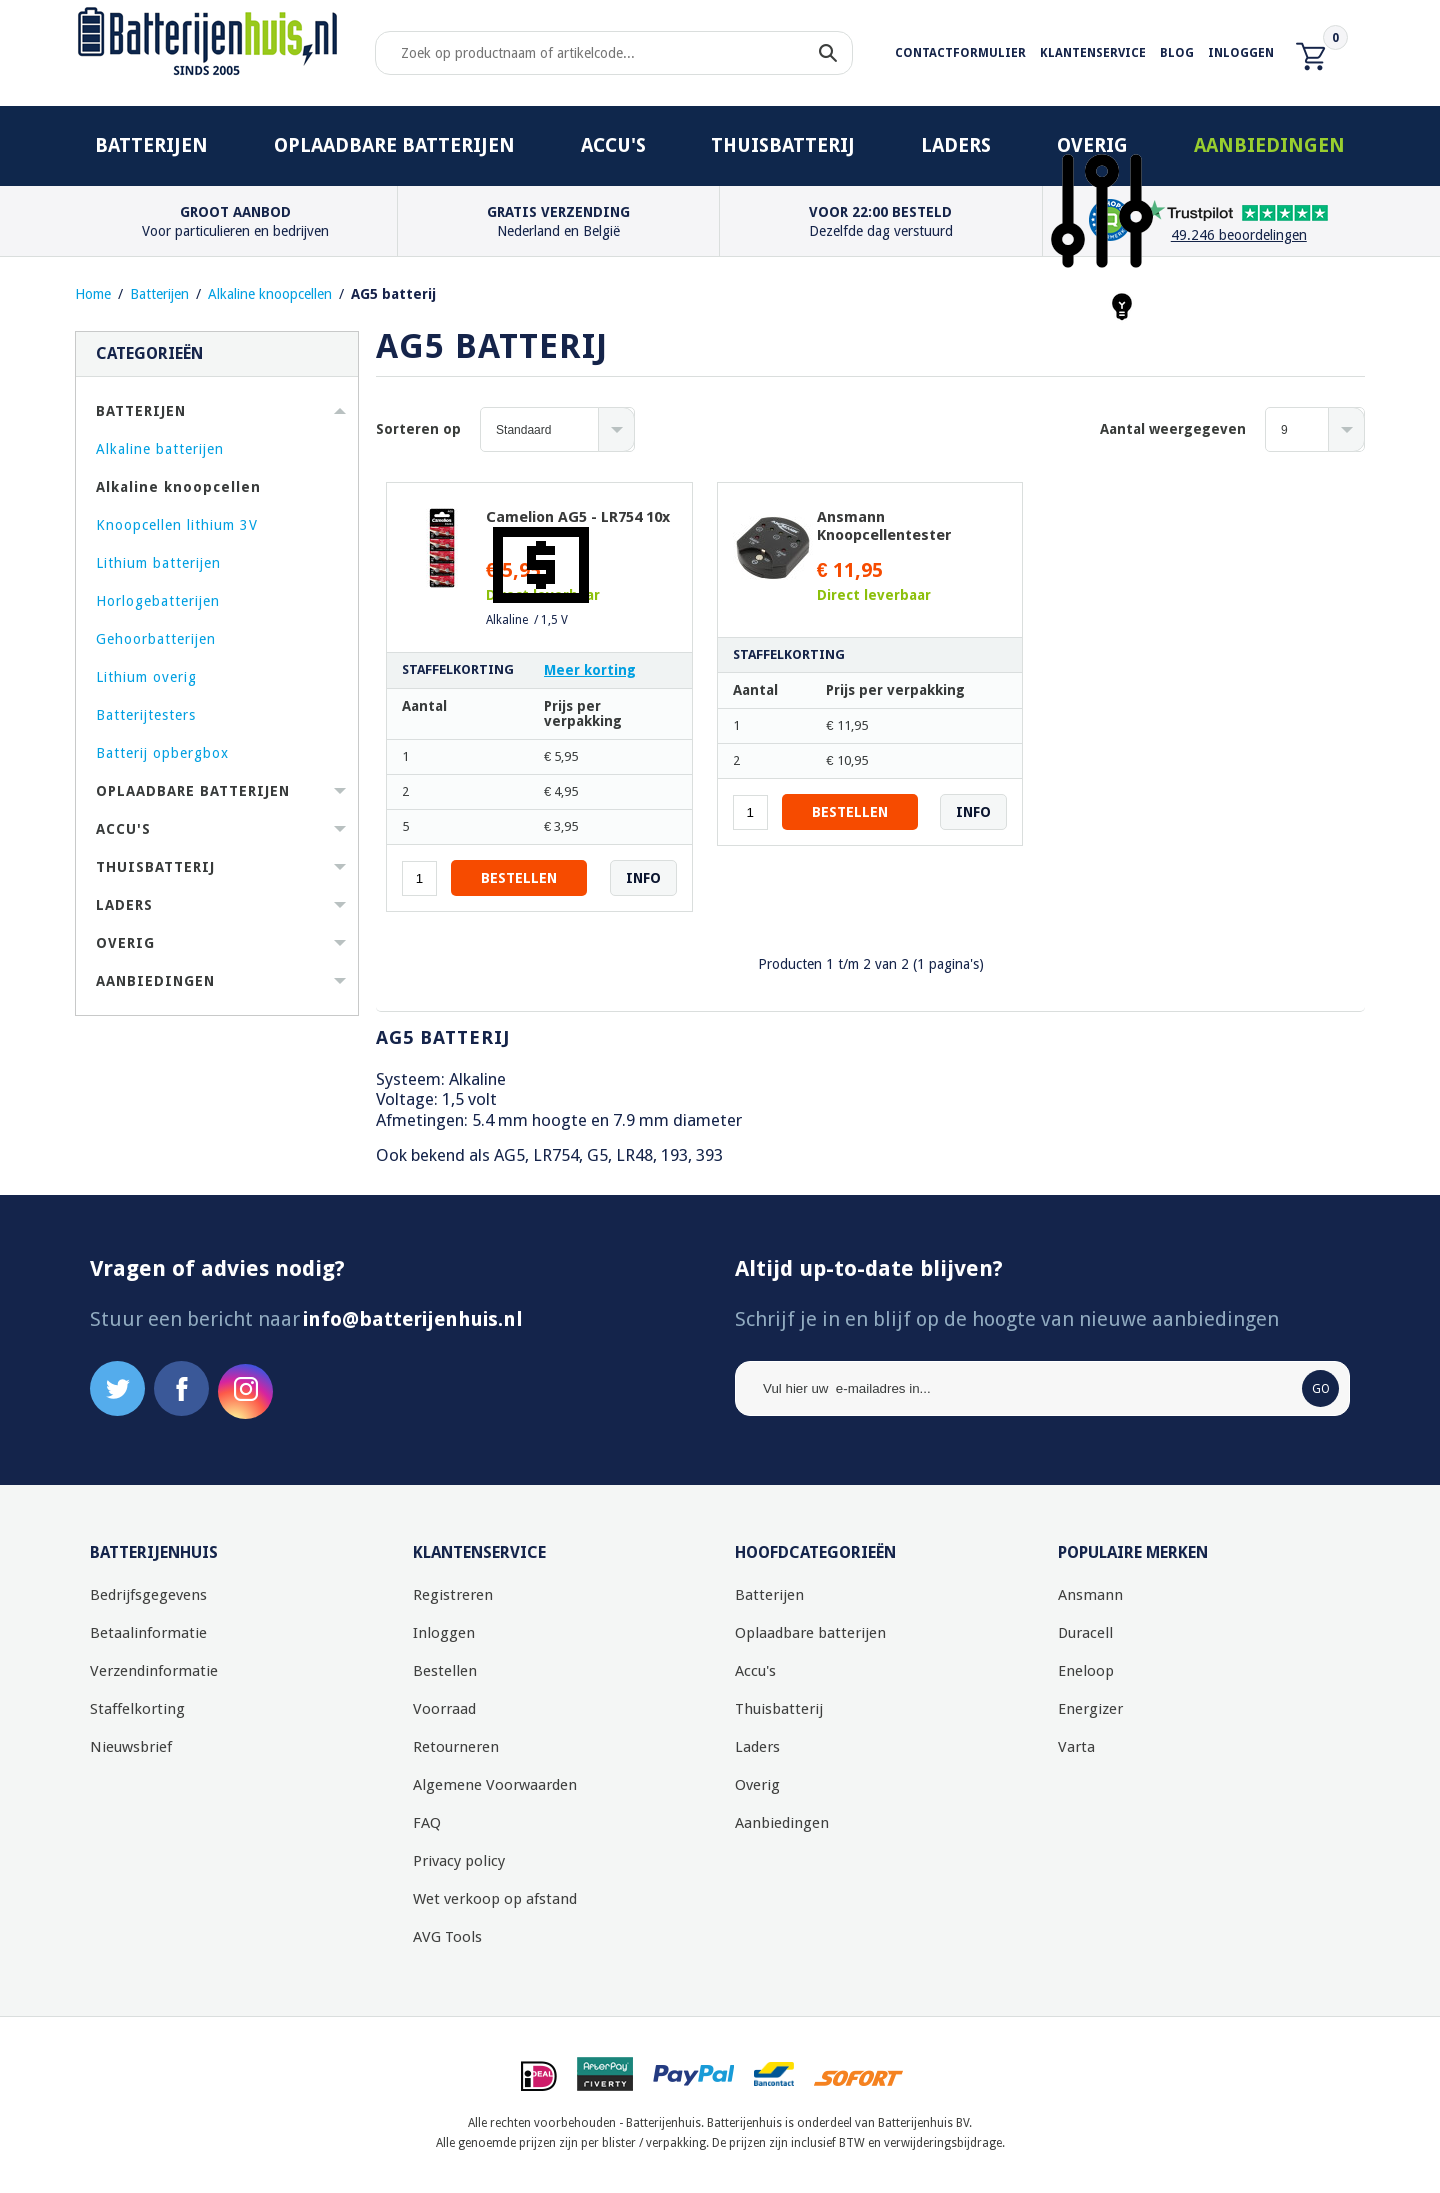 Image resolution: width=1440 pixels, height=2193 pixels. Describe the element at coordinates (1102, 211) in the screenshot. I see `adjust settings or preferences` at that location.